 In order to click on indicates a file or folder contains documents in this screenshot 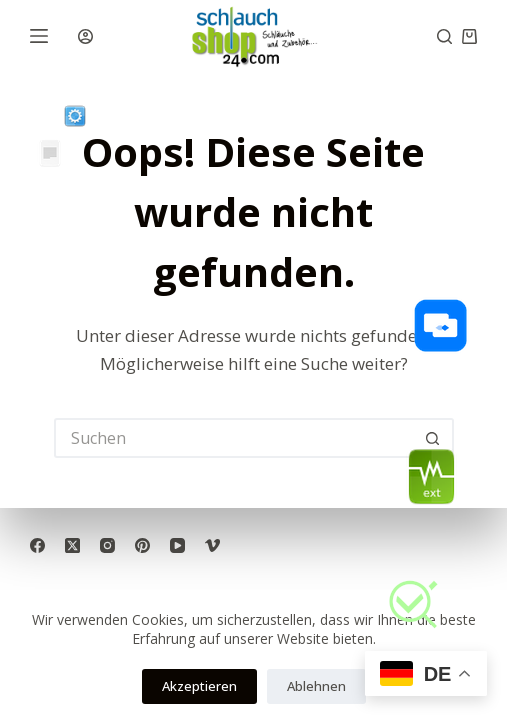, I will do `click(50, 153)`.